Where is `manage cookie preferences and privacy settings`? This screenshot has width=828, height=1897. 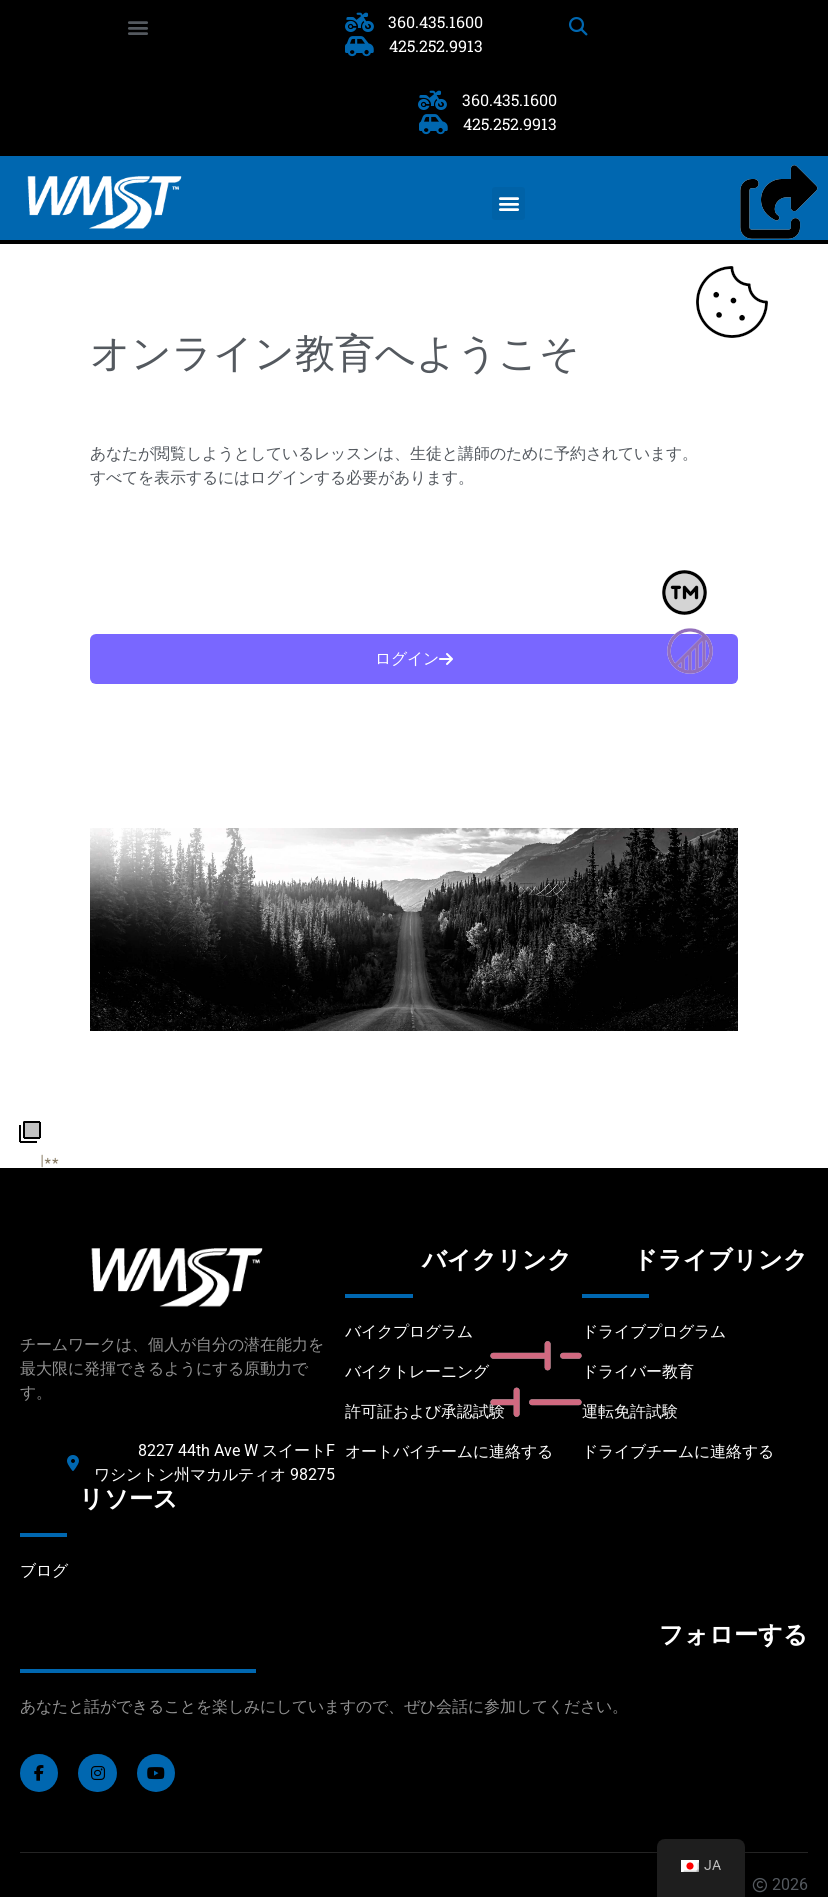 manage cookie preferences and privacy settings is located at coordinates (732, 302).